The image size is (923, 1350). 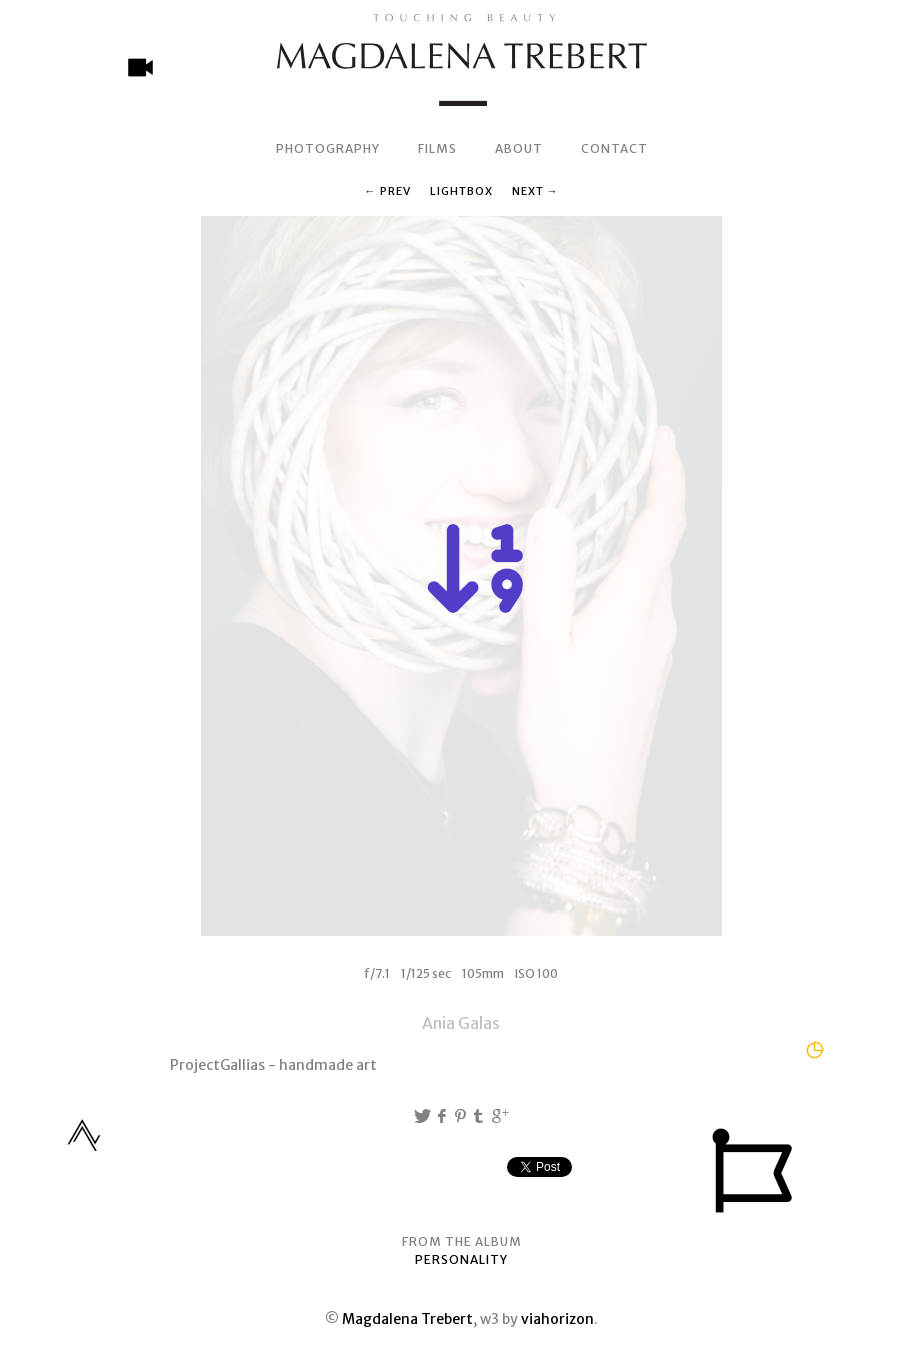 I want to click on font awesome brand logo, so click(x=752, y=1170).